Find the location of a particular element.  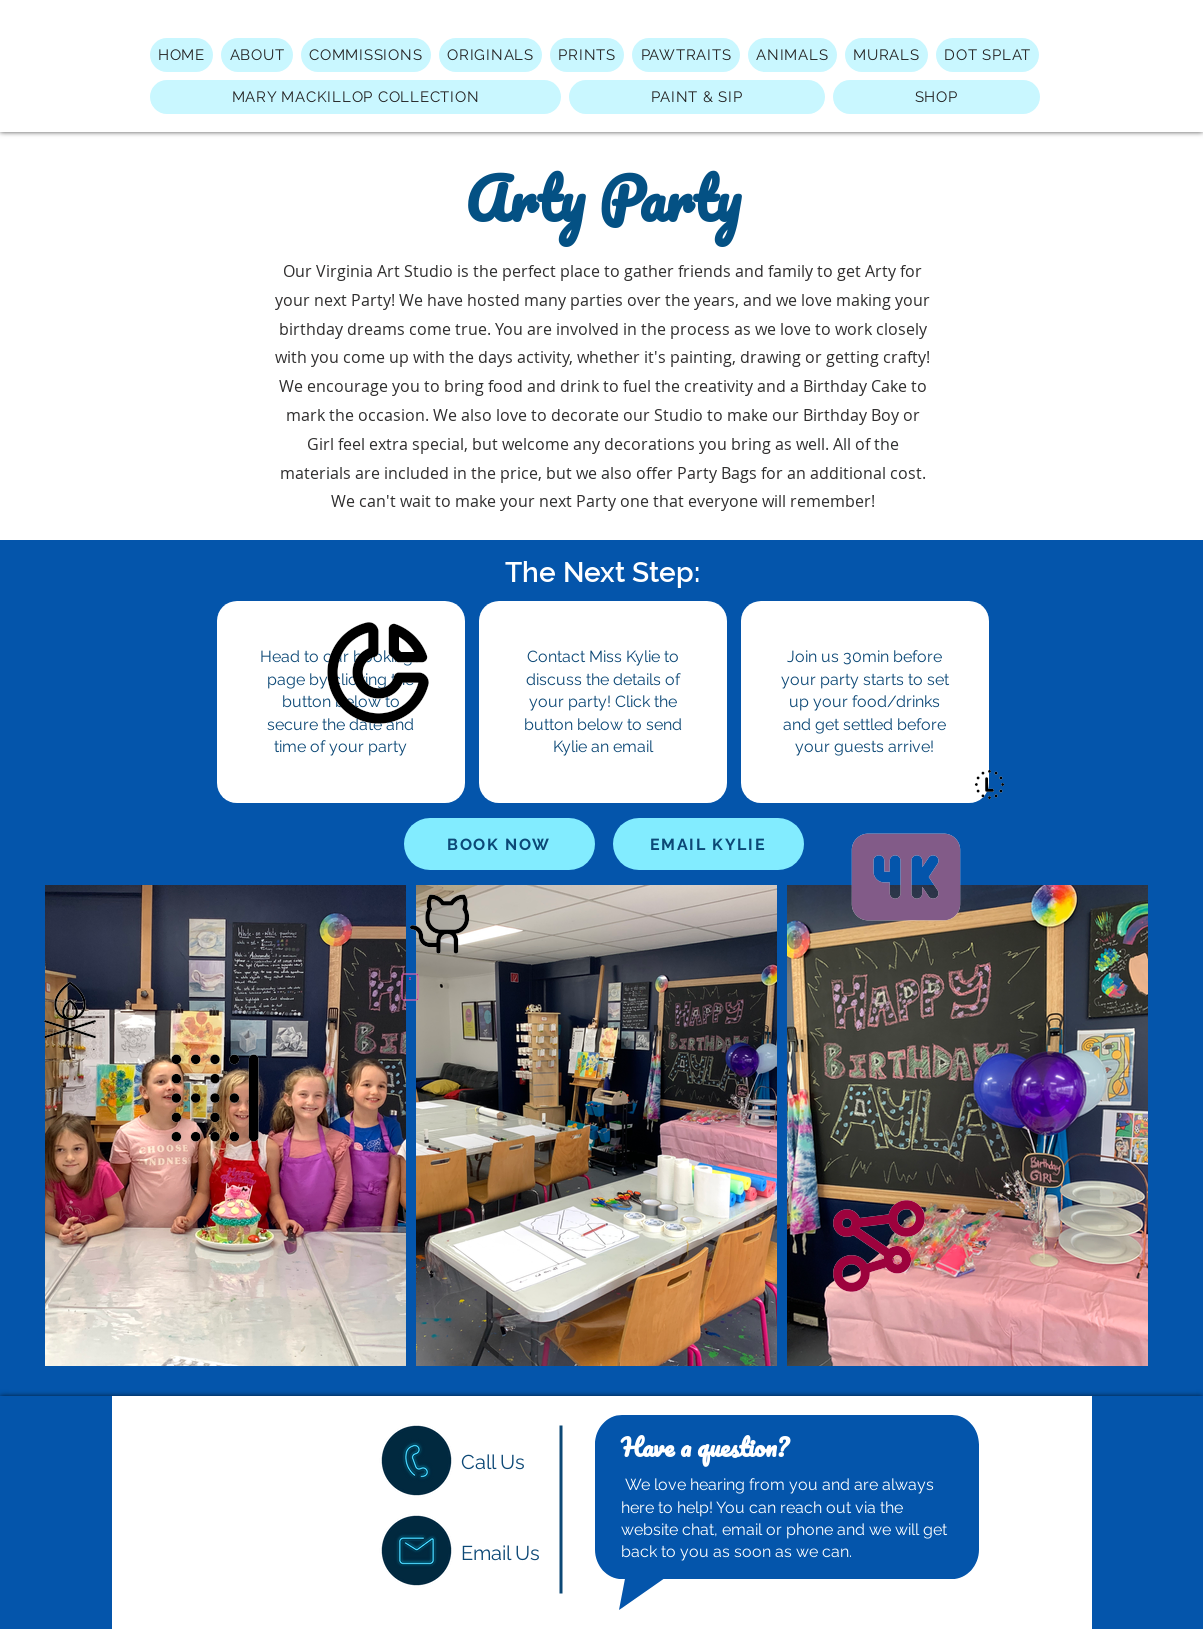

link to github repository is located at coordinates (445, 923).